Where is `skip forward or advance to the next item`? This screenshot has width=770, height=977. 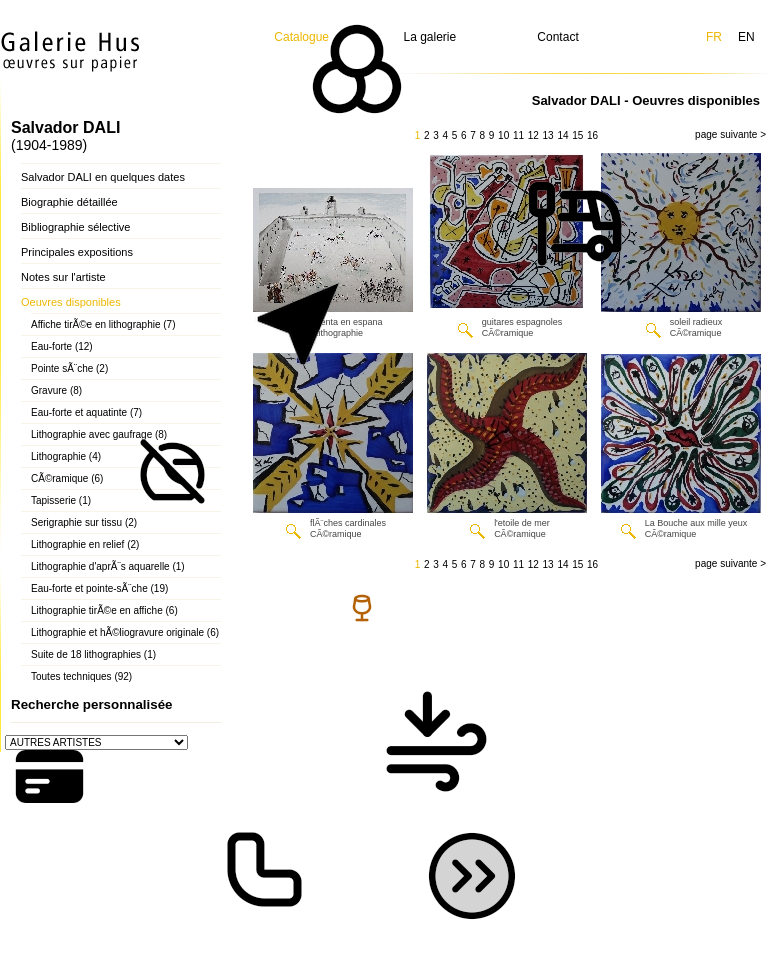 skip forward or advance to the next item is located at coordinates (472, 876).